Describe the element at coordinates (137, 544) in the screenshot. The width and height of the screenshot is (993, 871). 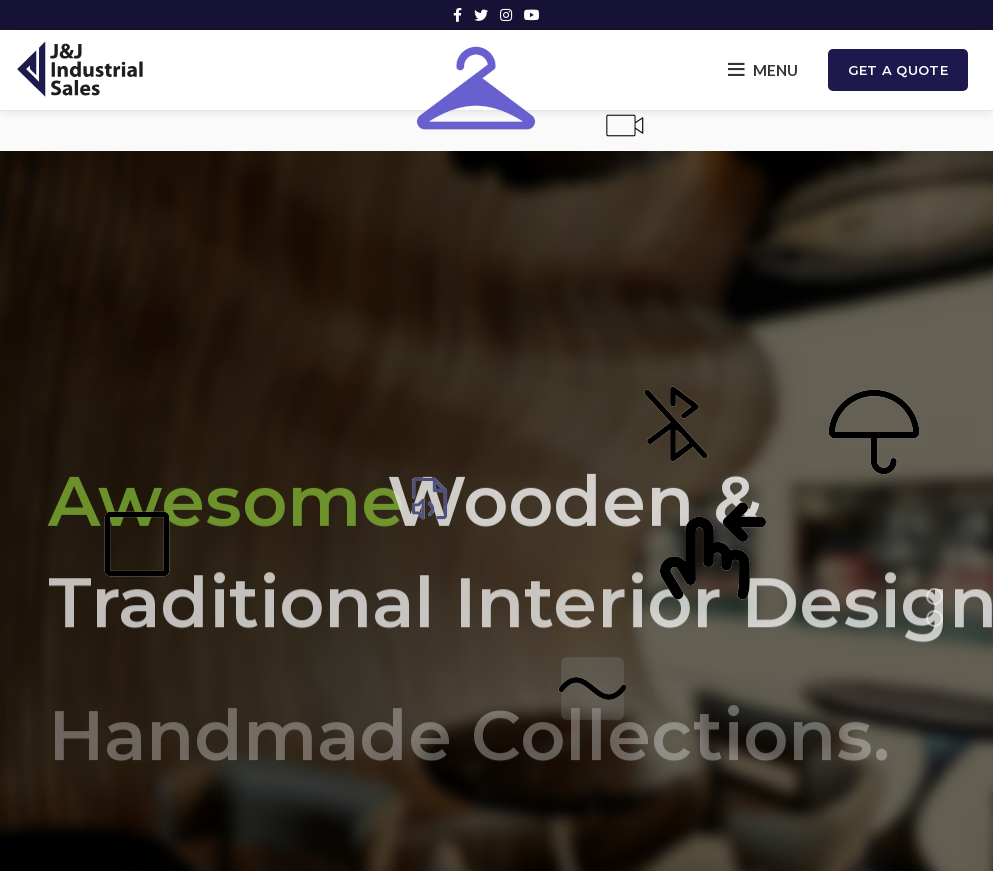
I see `stop or halt media playback` at that location.